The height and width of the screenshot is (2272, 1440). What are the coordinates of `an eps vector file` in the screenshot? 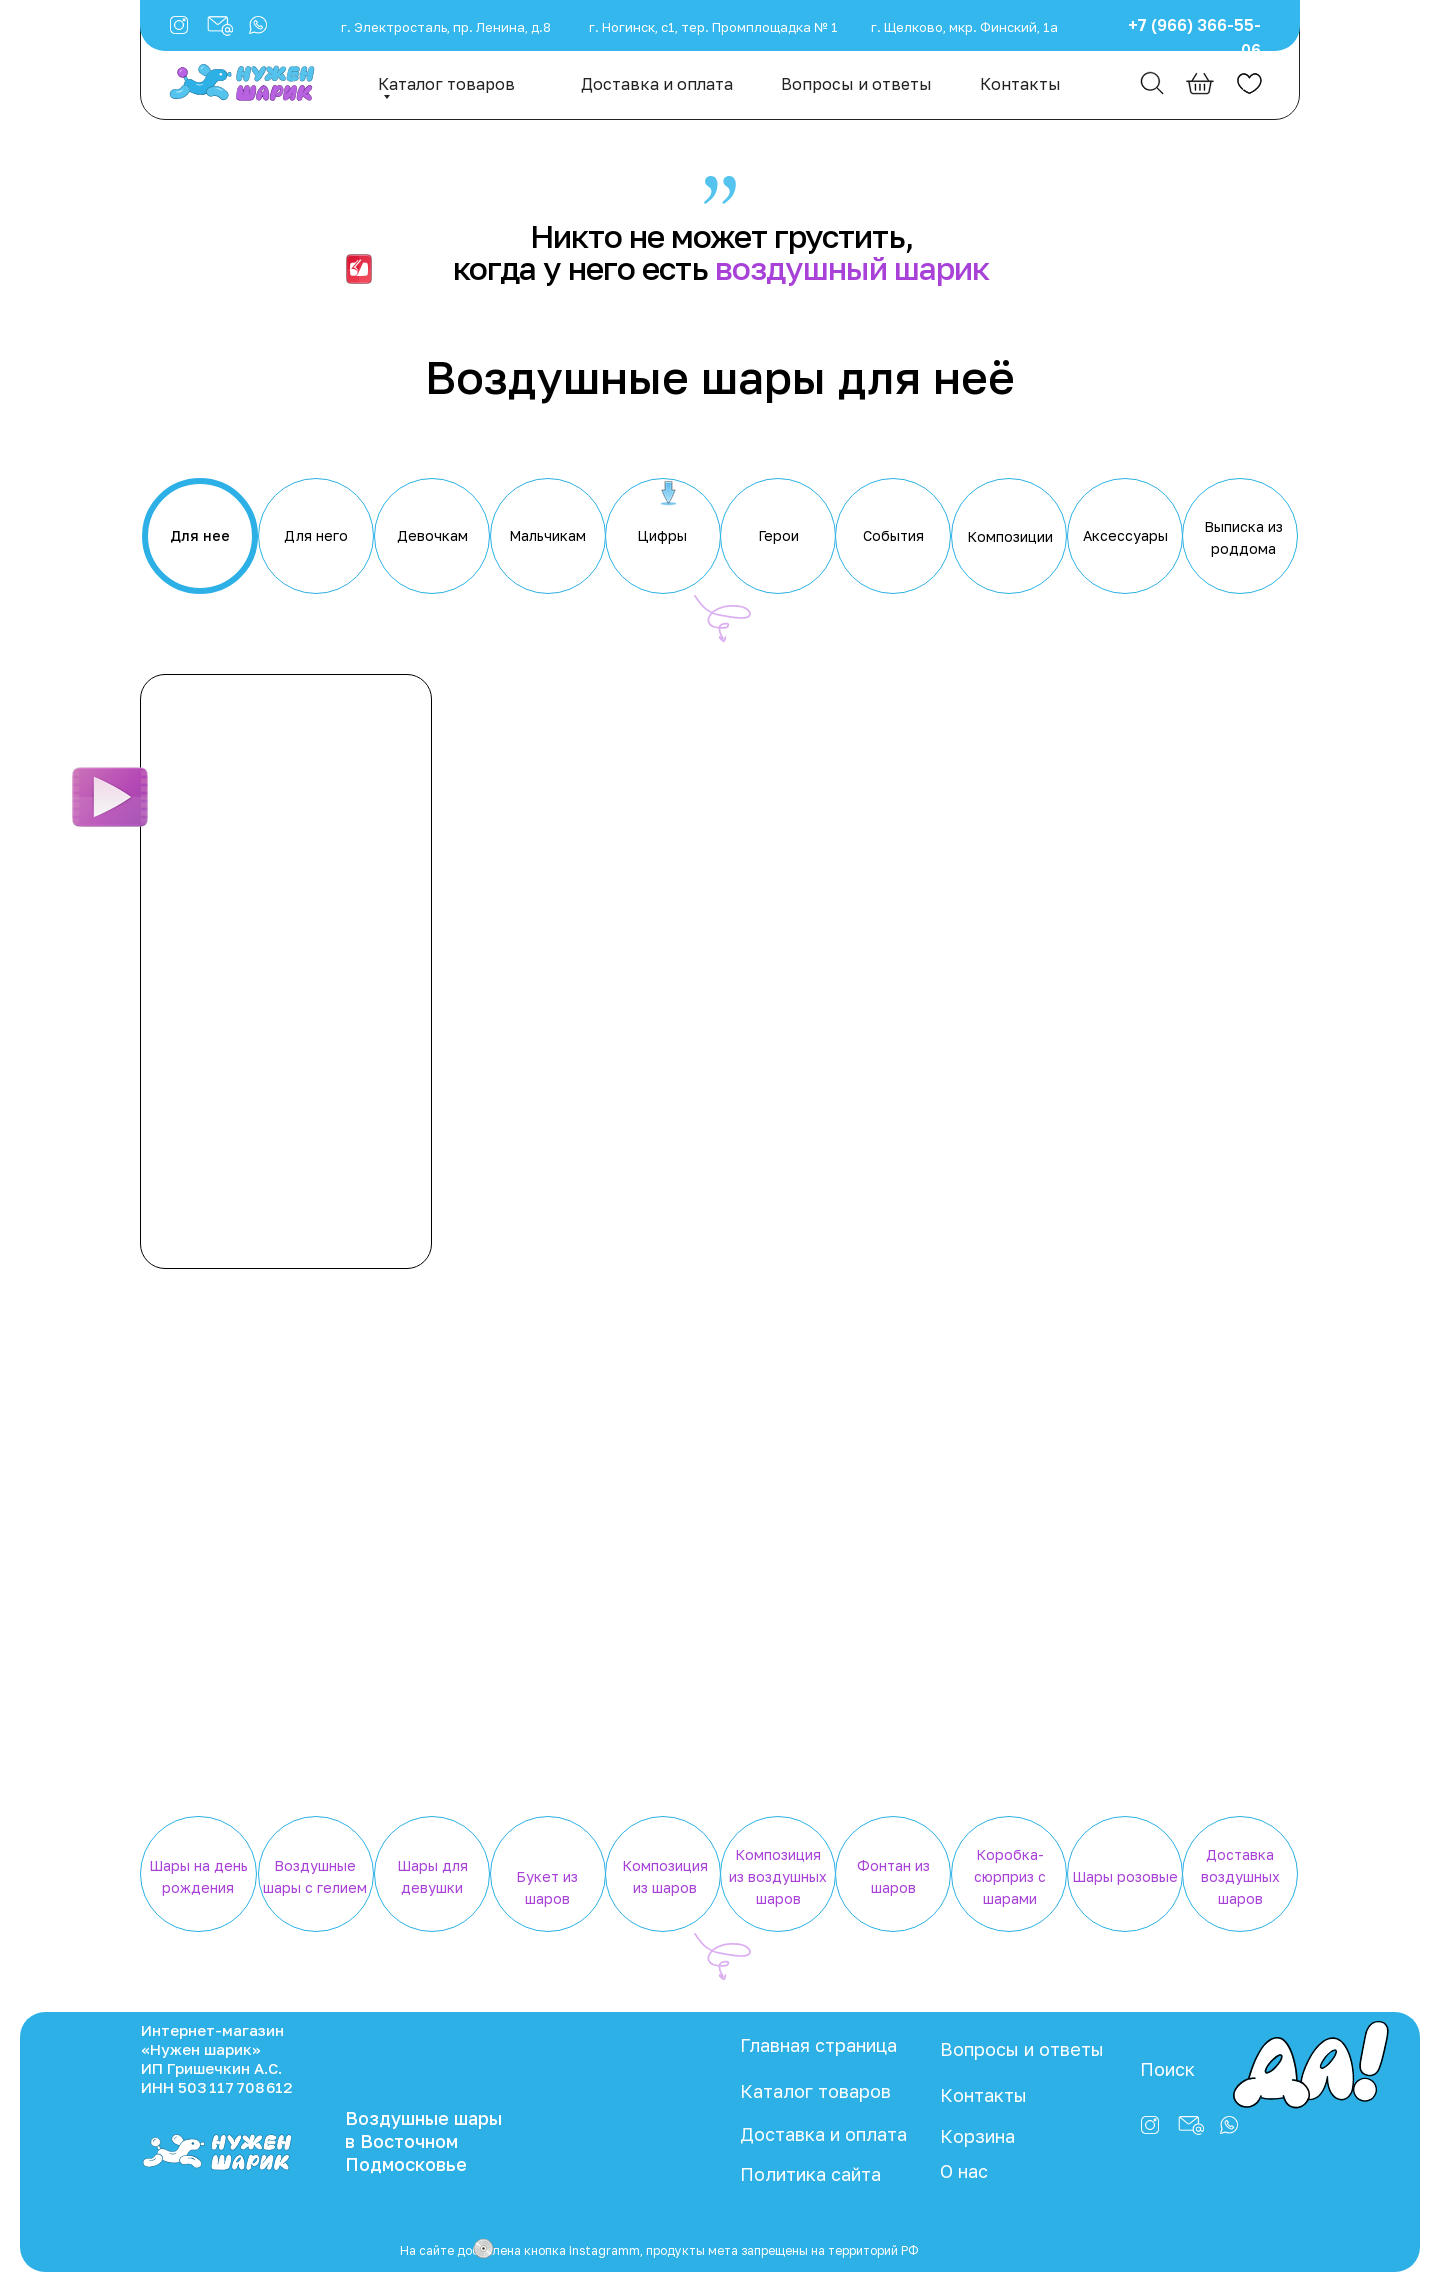 It's located at (359, 269).